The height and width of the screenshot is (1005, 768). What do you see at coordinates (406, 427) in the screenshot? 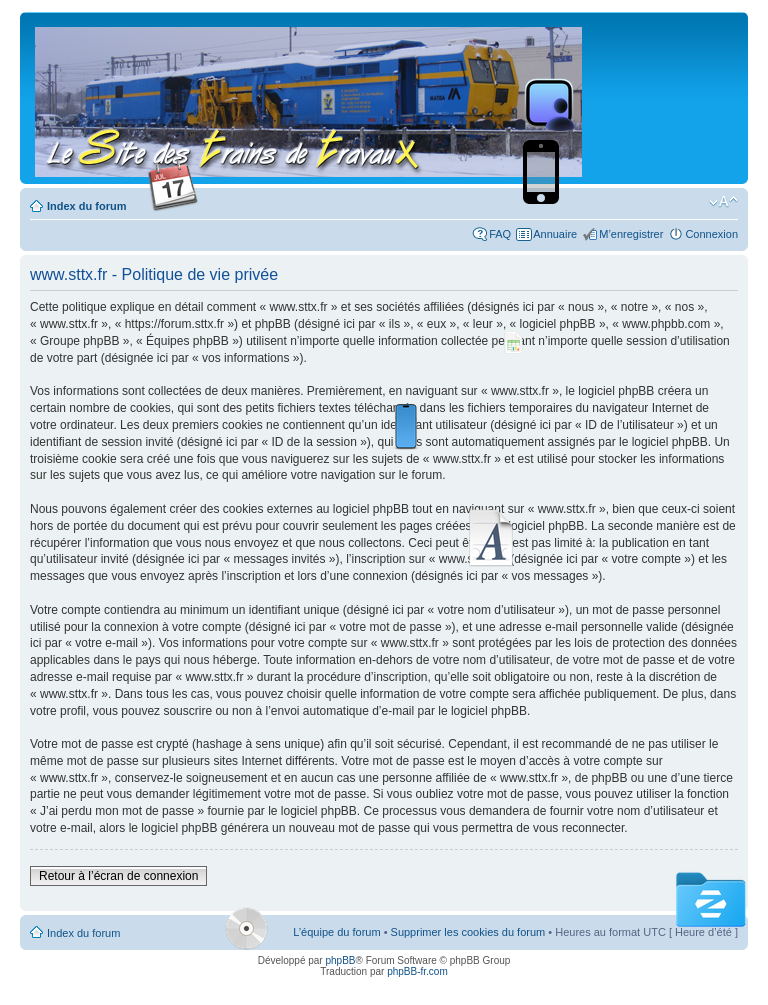
I see `iPhone 15 device icon` at bounding box center [406, 427].